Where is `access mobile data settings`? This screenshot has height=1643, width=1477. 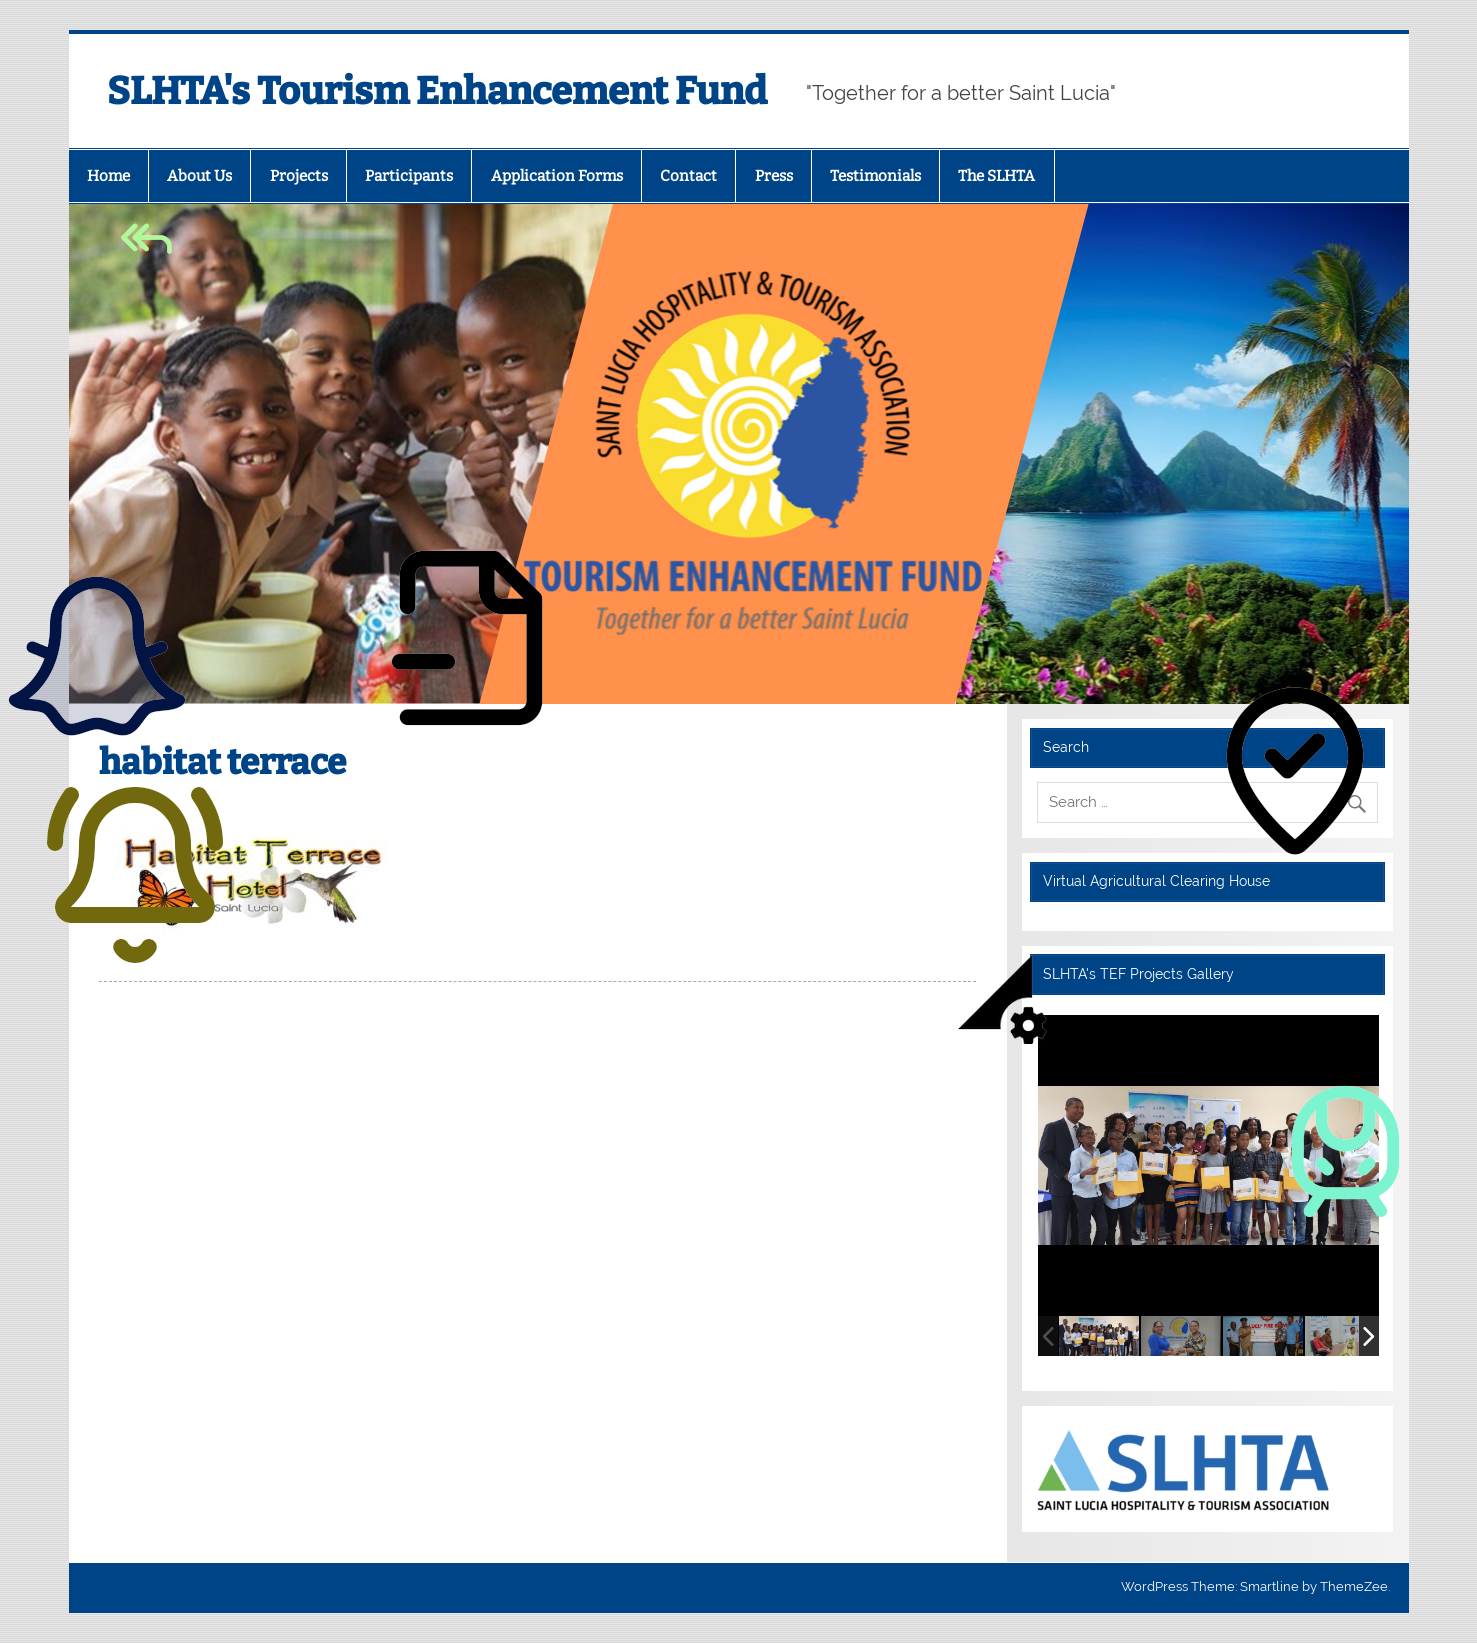
access mobile data settings is located at coordinates (1002, 999).